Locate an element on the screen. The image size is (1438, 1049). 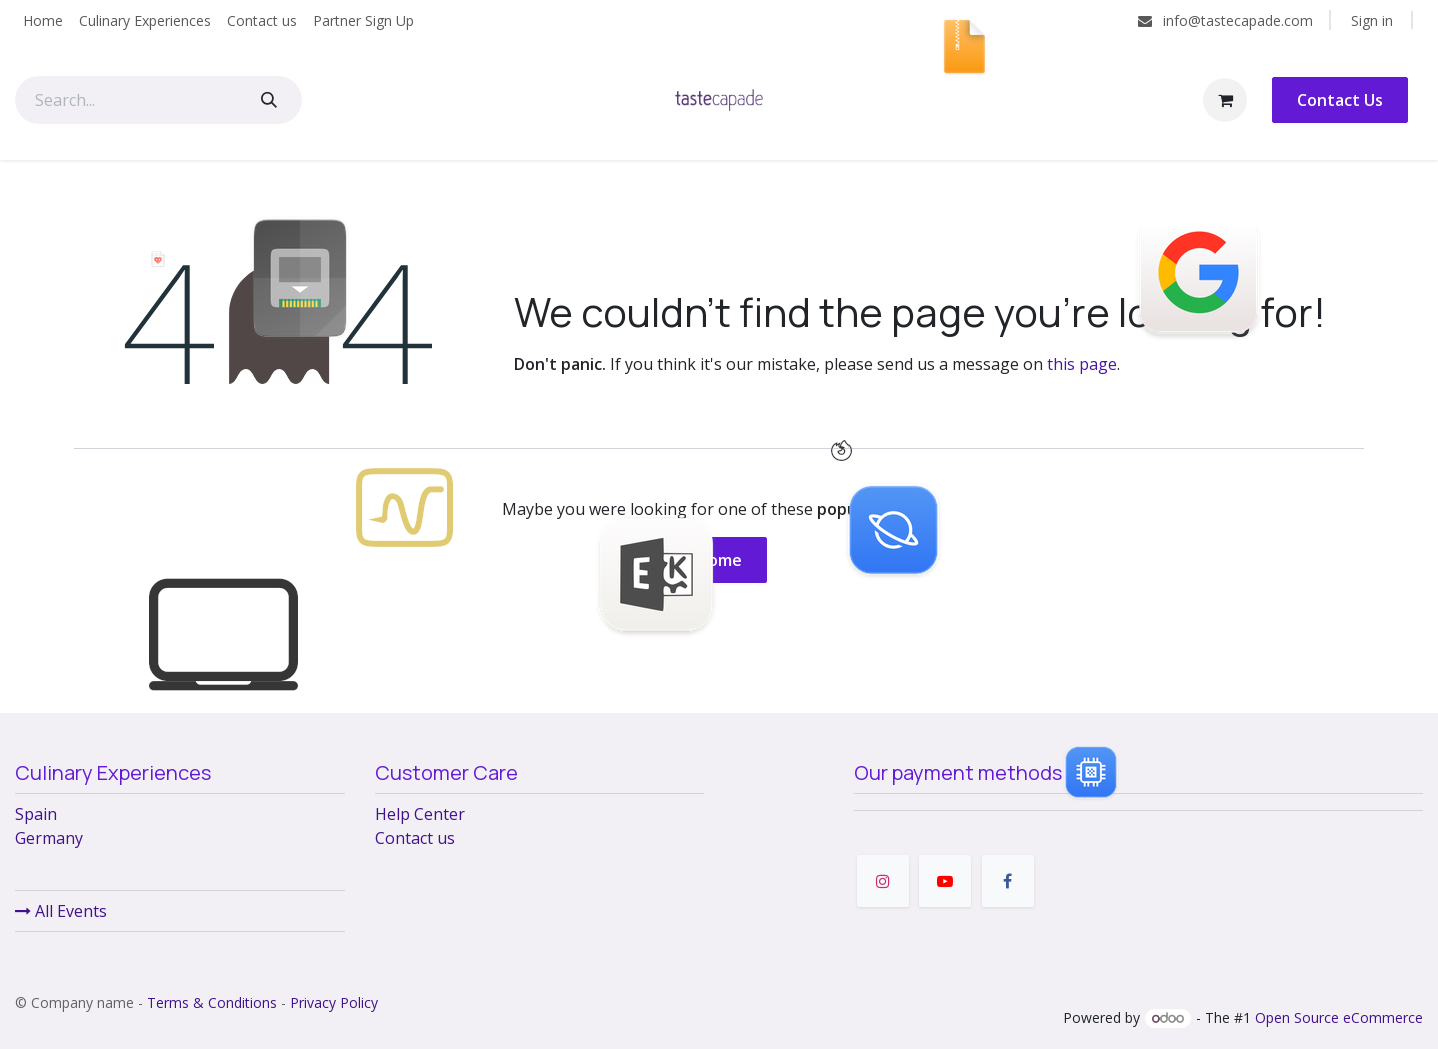
open firefox browser is located at coordinates (841, 450).